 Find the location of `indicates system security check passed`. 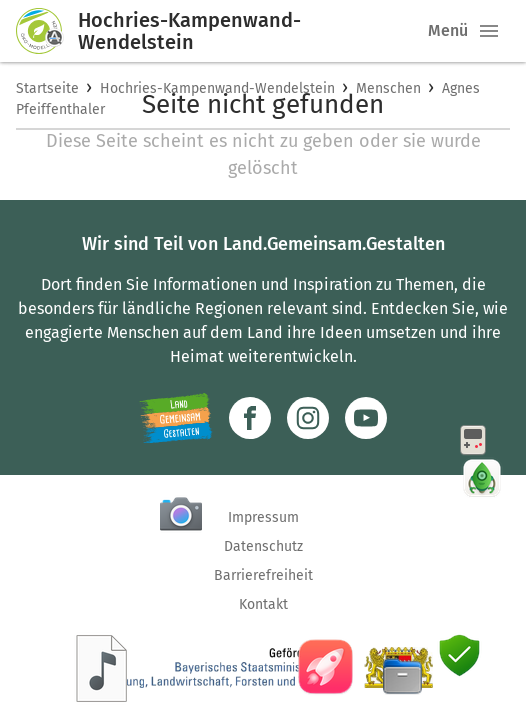

indicates system security check passed is located at coordinates (459, 655).